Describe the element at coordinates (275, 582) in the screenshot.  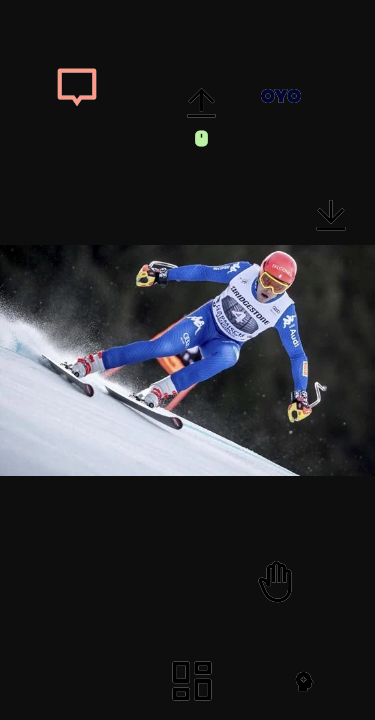
I see `stop or pause current action` at that location.